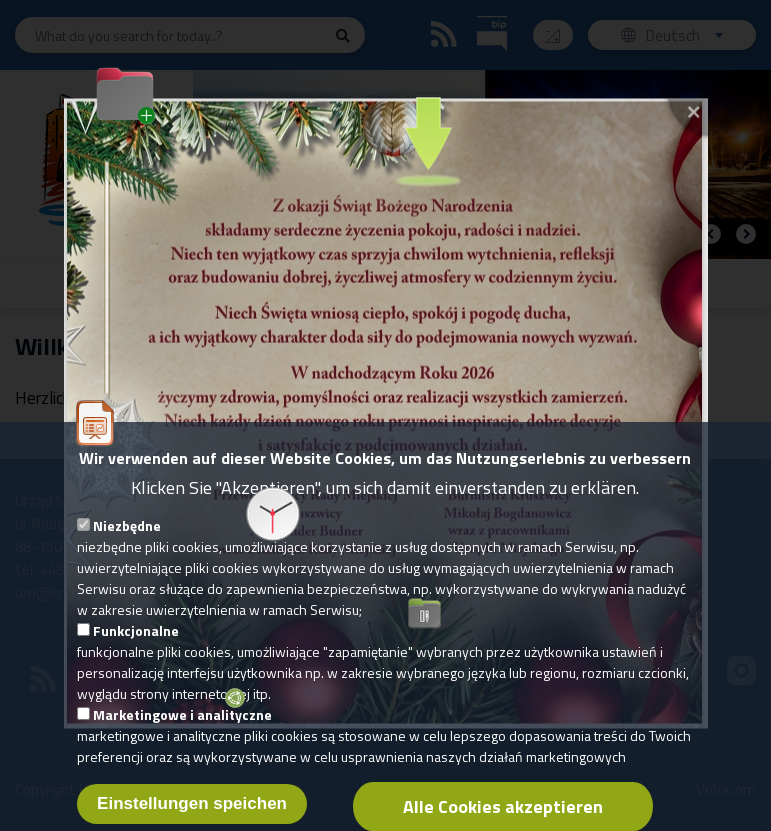 The height and width of the screenshot is (831, 771). Describe the element at coordinates (95, 423) in the screenshot. I see `open a presentation template file` at that location.